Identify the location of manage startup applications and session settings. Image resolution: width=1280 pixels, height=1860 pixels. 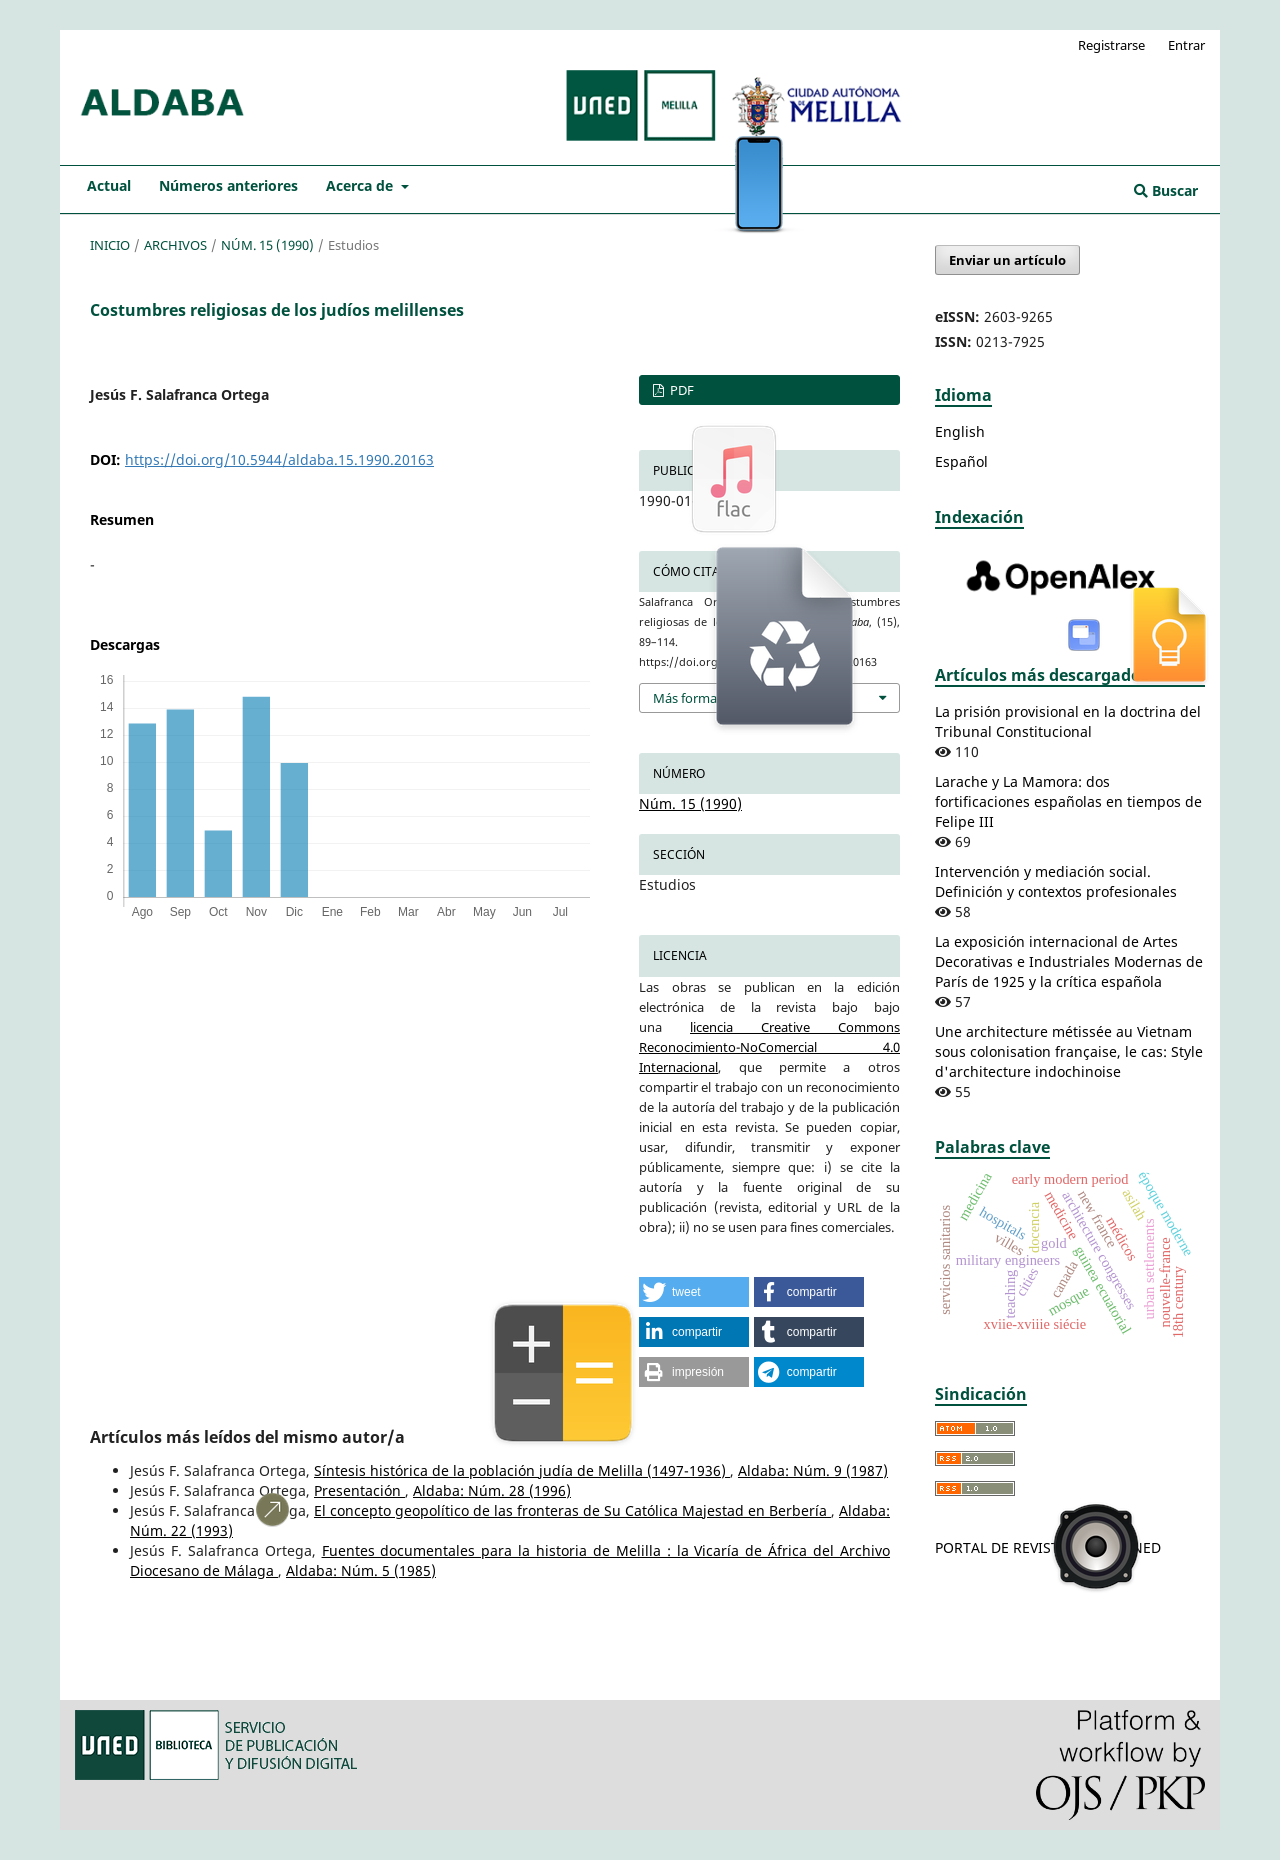
(1084, 635).